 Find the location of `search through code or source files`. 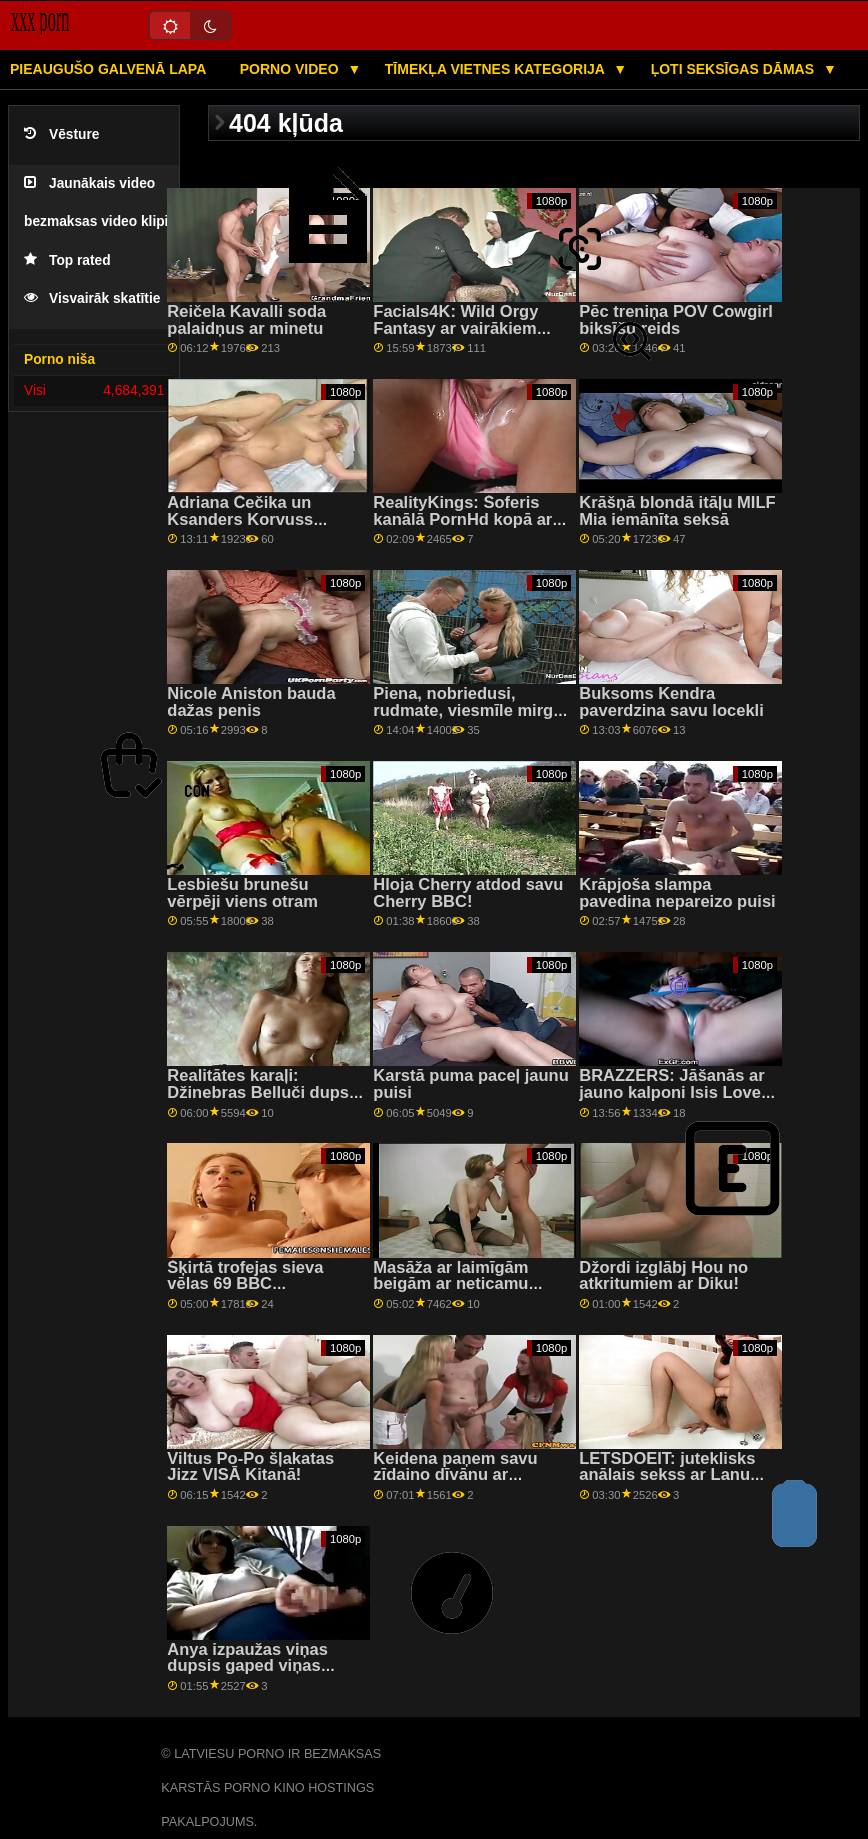

search through code or source files is located at coordinates (632, 341).